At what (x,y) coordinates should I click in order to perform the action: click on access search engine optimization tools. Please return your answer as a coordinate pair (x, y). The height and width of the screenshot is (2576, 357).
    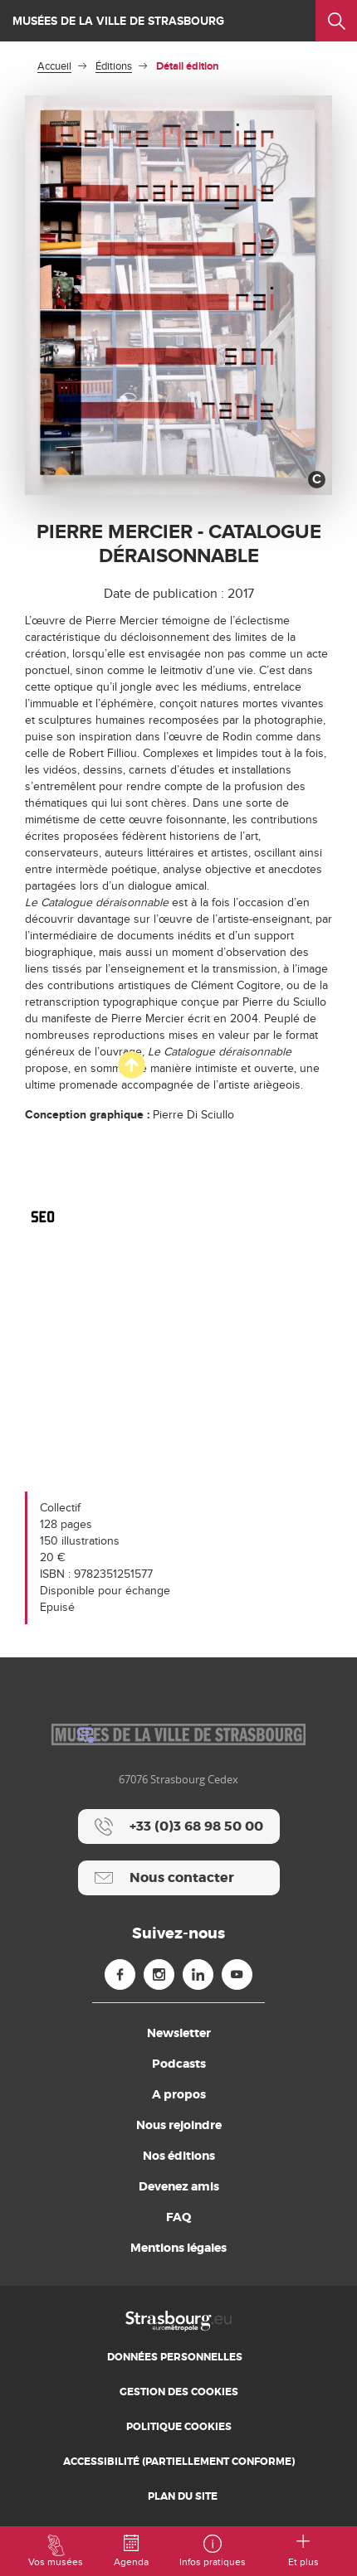
    Looking at the image, I should click on (42, 1216).